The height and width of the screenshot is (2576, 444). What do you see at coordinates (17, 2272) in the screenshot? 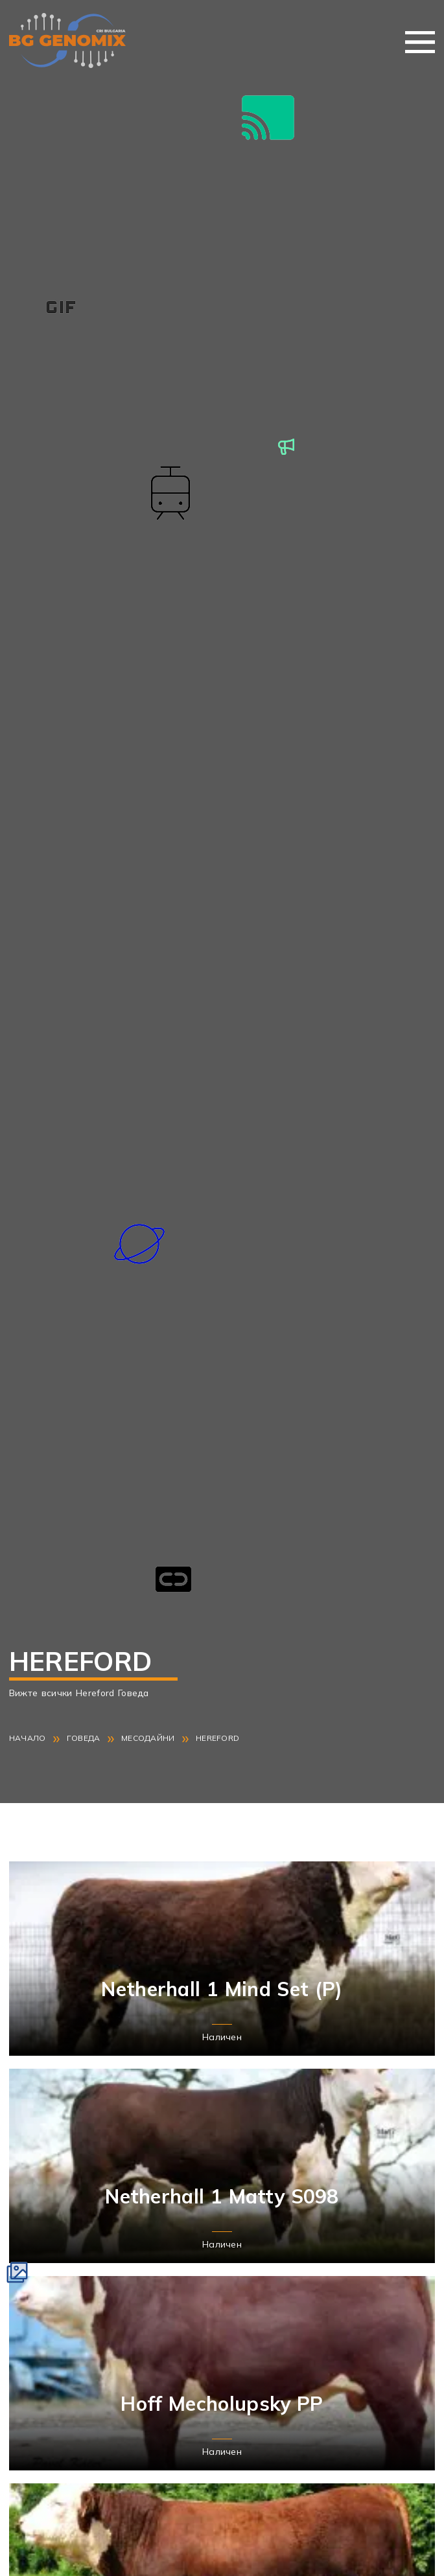
I see `view photo gallery` at bounding box center [17, 2272].